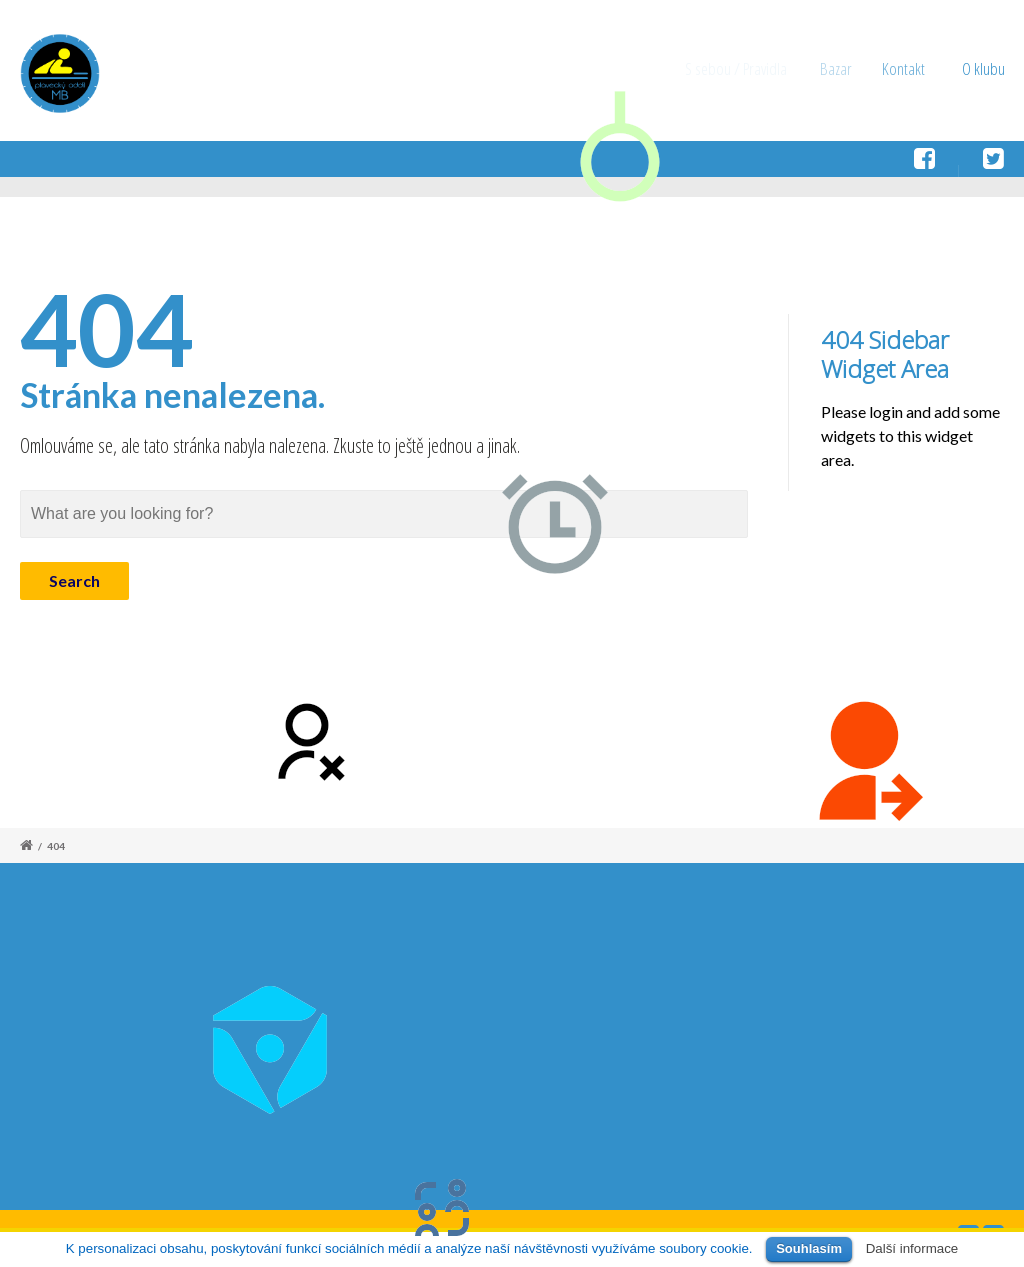 The image size is (1024, 1267). I want to click on select genderless or non-binary gender option, so click(620, 149).